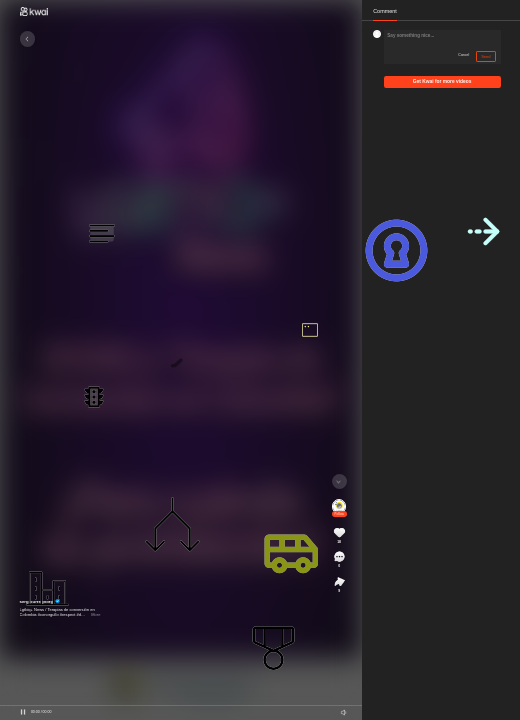  Describe the element at coordinates (94, 397) in the screenshot. I see `view traffic conditions on map` at that location.